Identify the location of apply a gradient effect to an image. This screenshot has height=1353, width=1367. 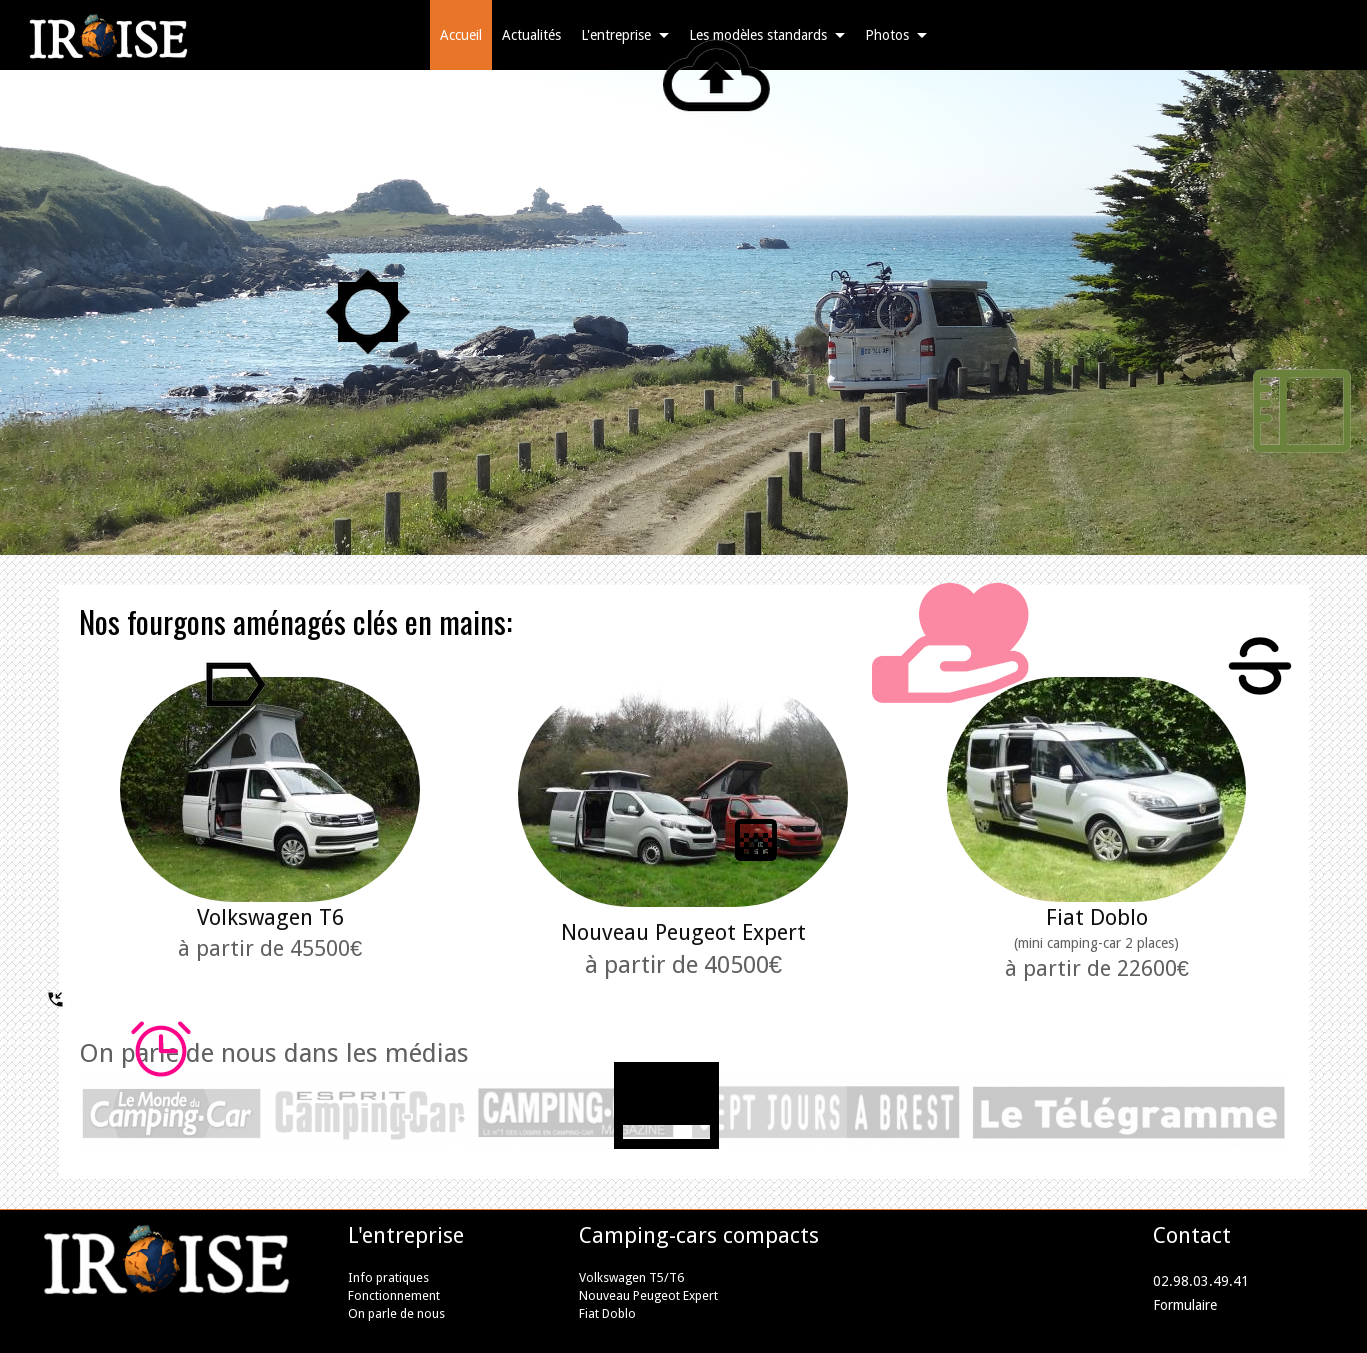
(756, 840).